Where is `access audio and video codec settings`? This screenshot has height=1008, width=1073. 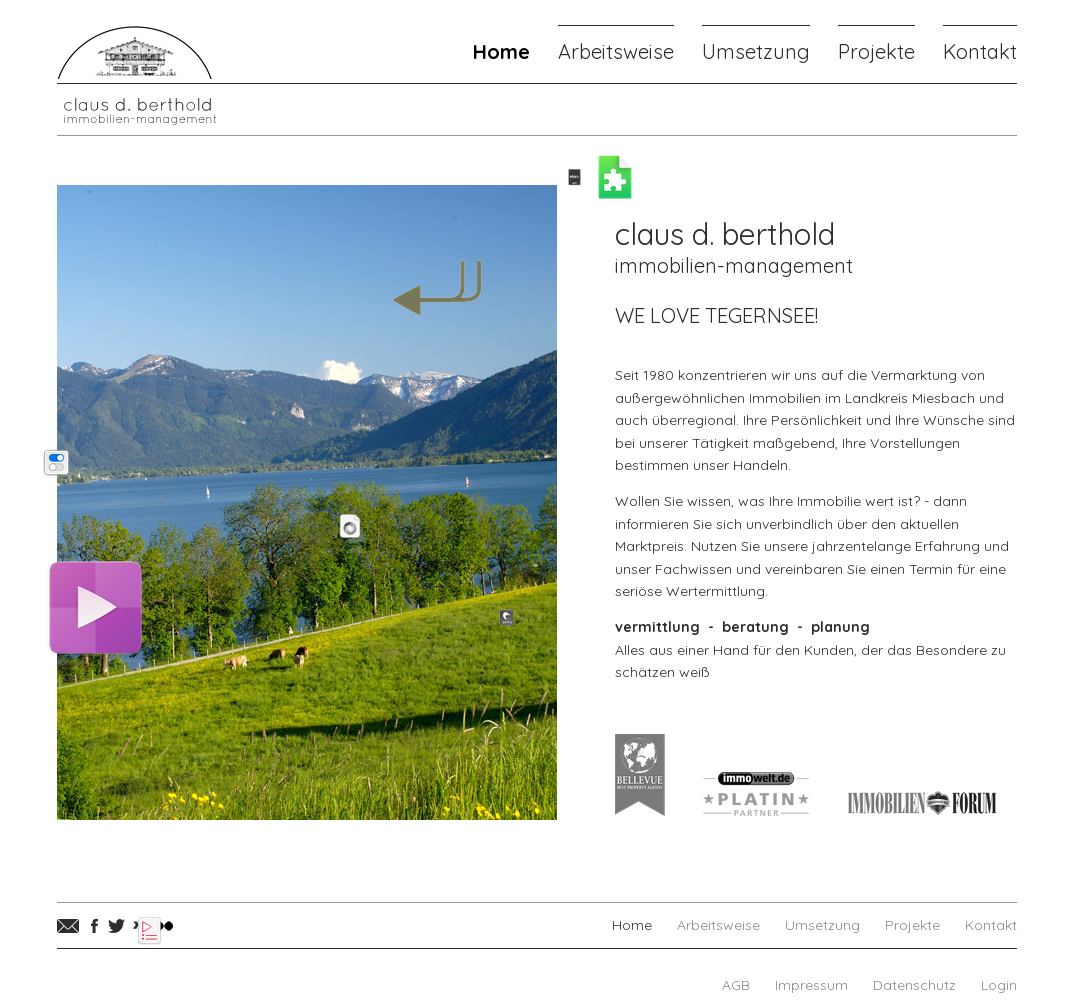
access audio and video codec settings is located at coordinates (95, 607).